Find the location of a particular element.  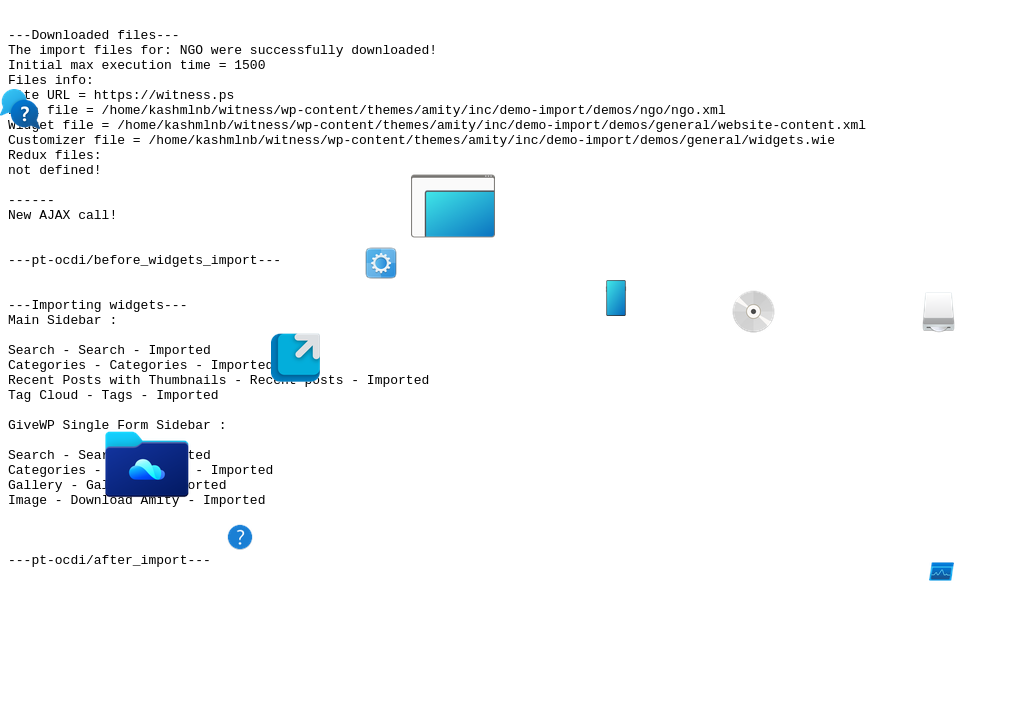

indicates a connected mobile device is located at coordinates (616, 298).